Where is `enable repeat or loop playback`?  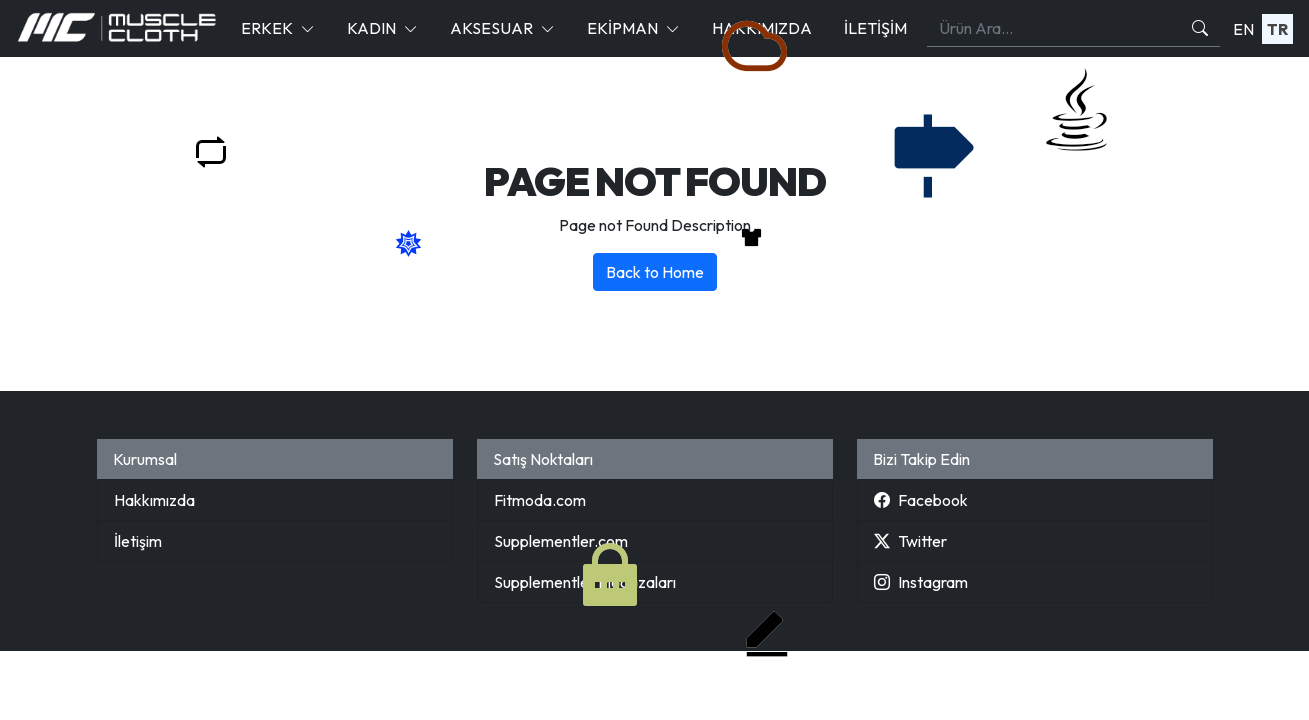
enable repeat or loop playback is located at coordinates (211, 152).